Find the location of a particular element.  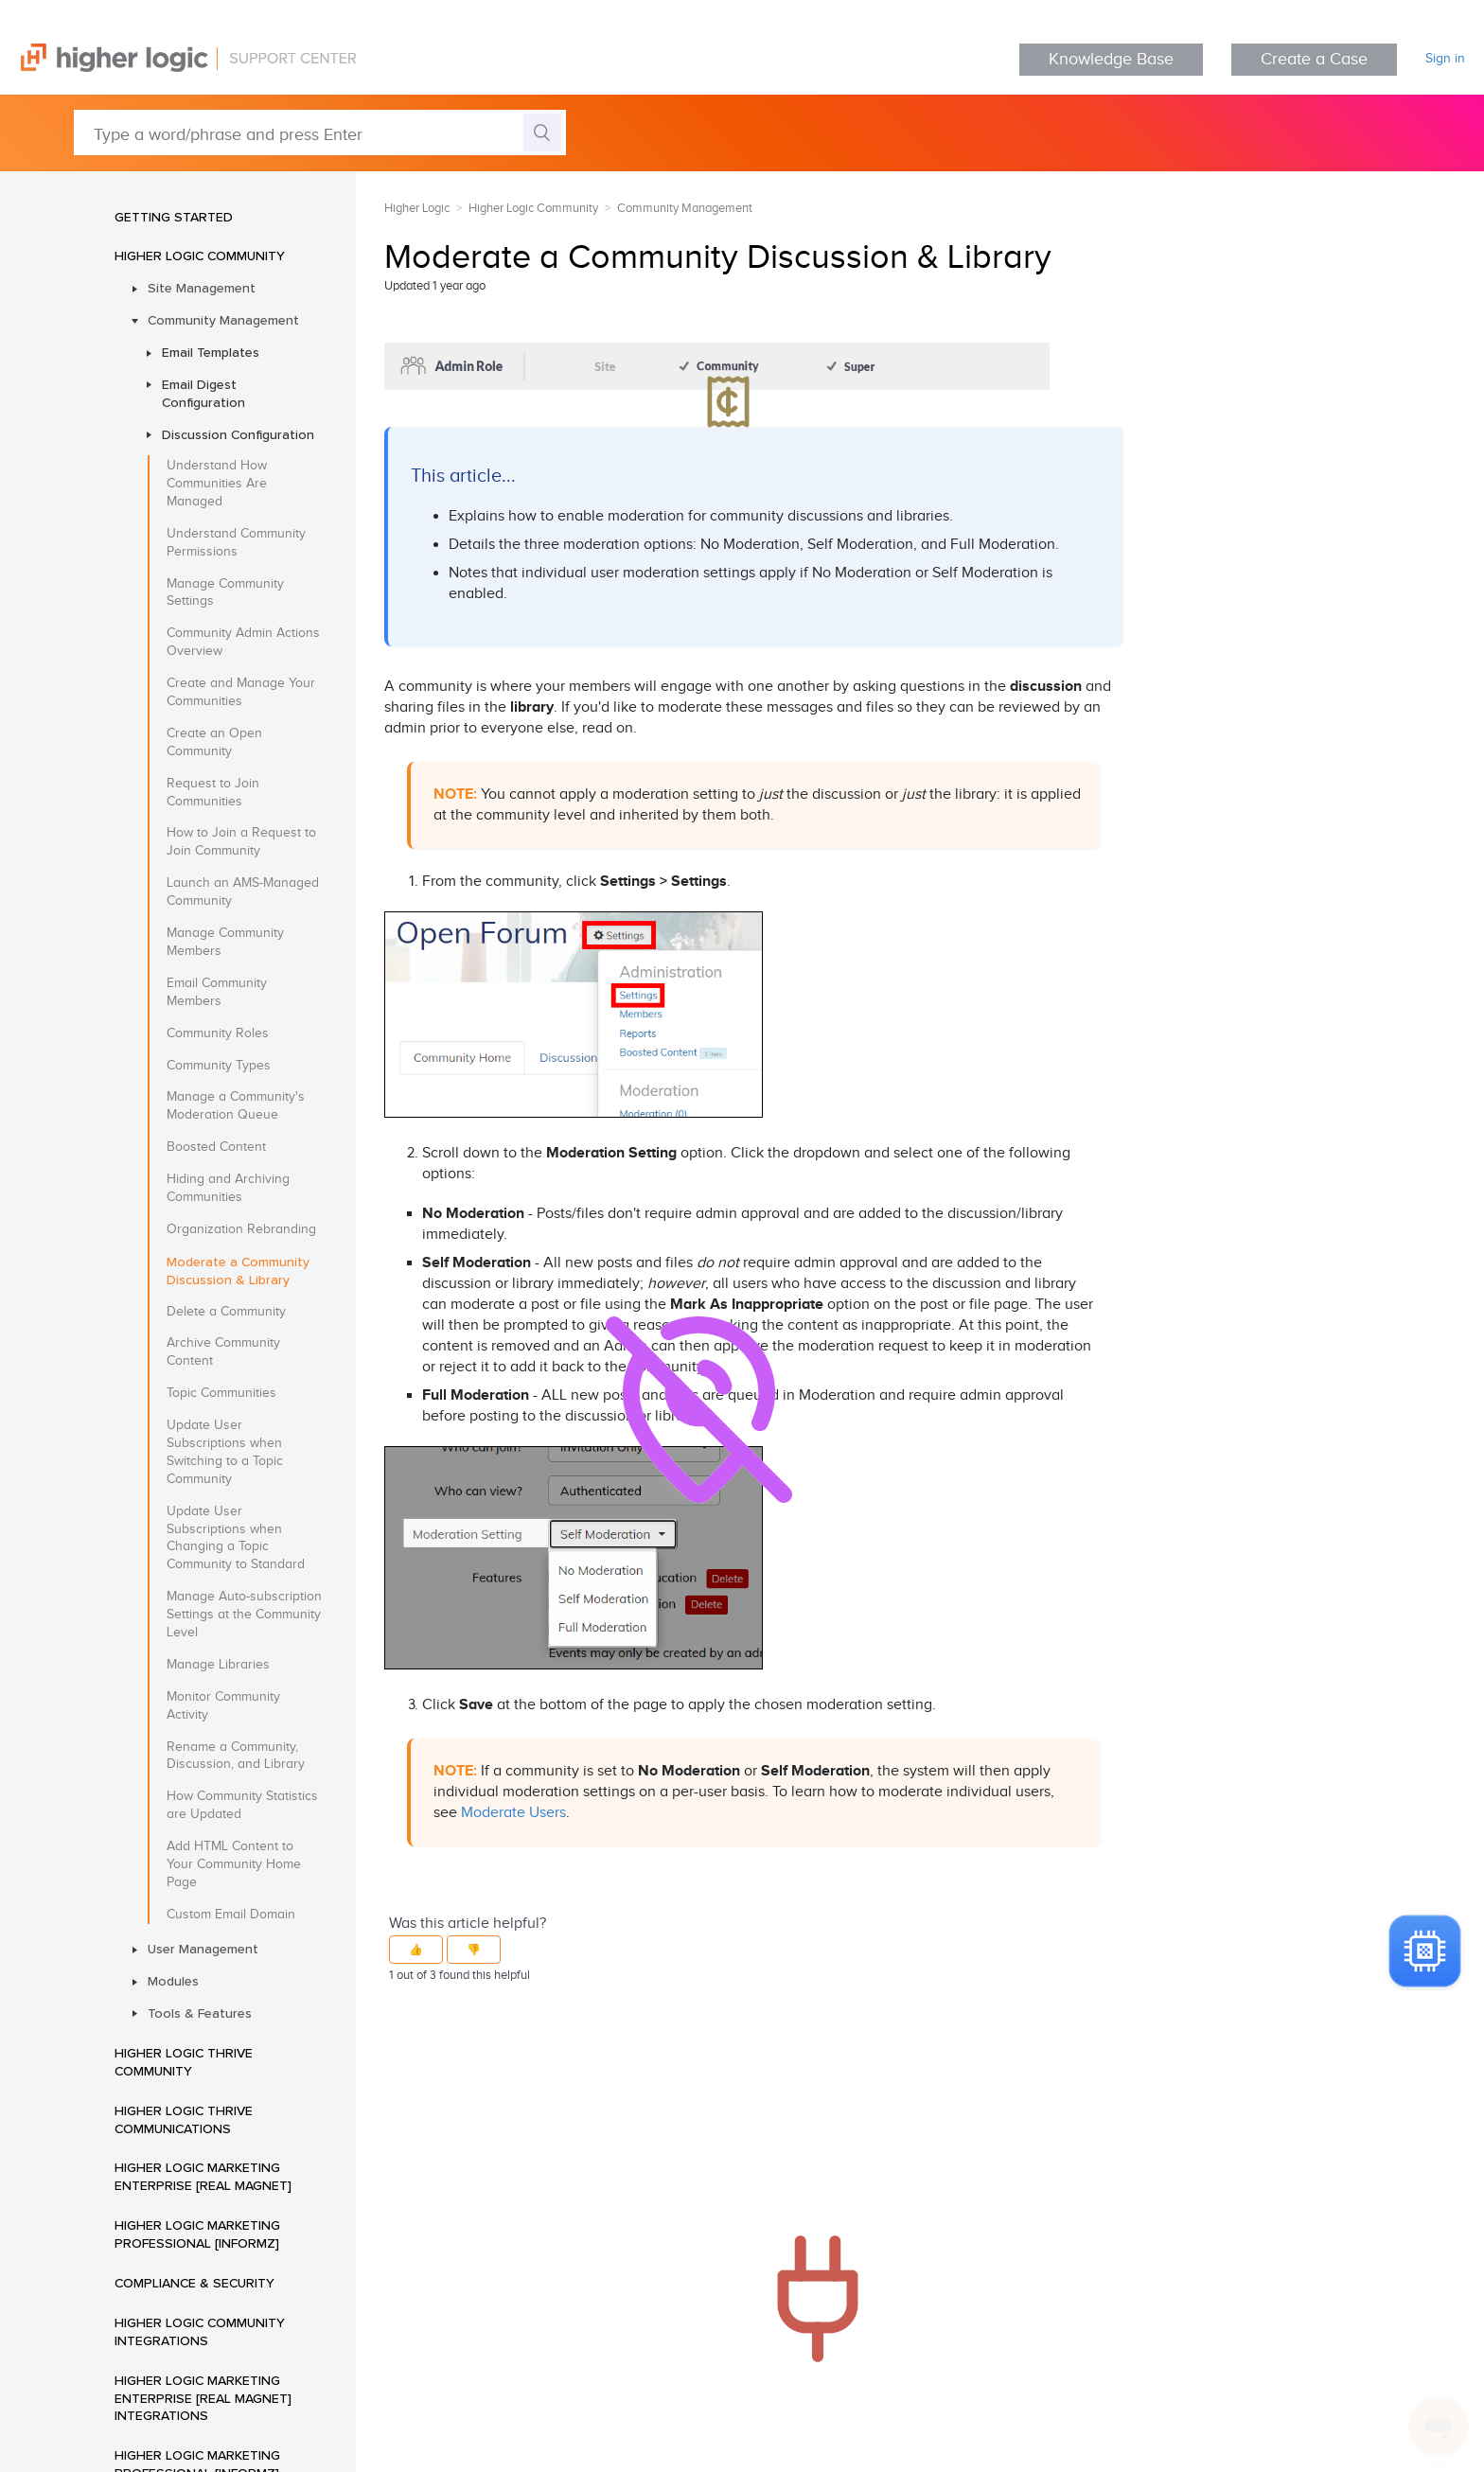

browse electronics or hardware apps is located at coordinates (1424, 1951).